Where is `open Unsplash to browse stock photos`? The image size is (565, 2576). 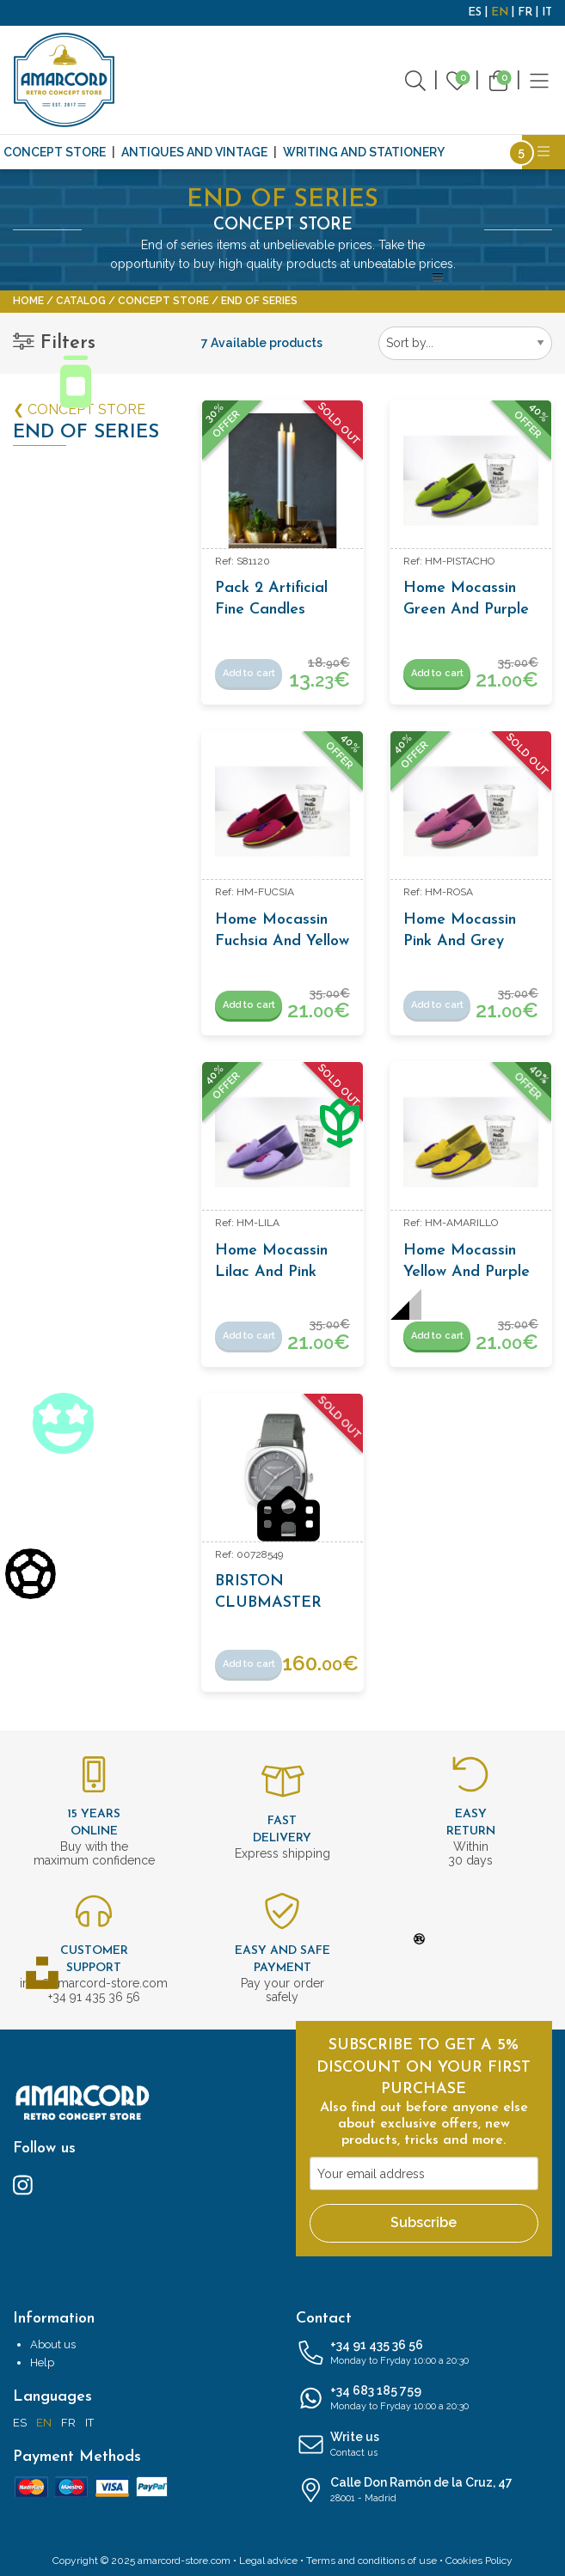
open Unsplash to browse stock photos is located at coordinates (42, 1973).